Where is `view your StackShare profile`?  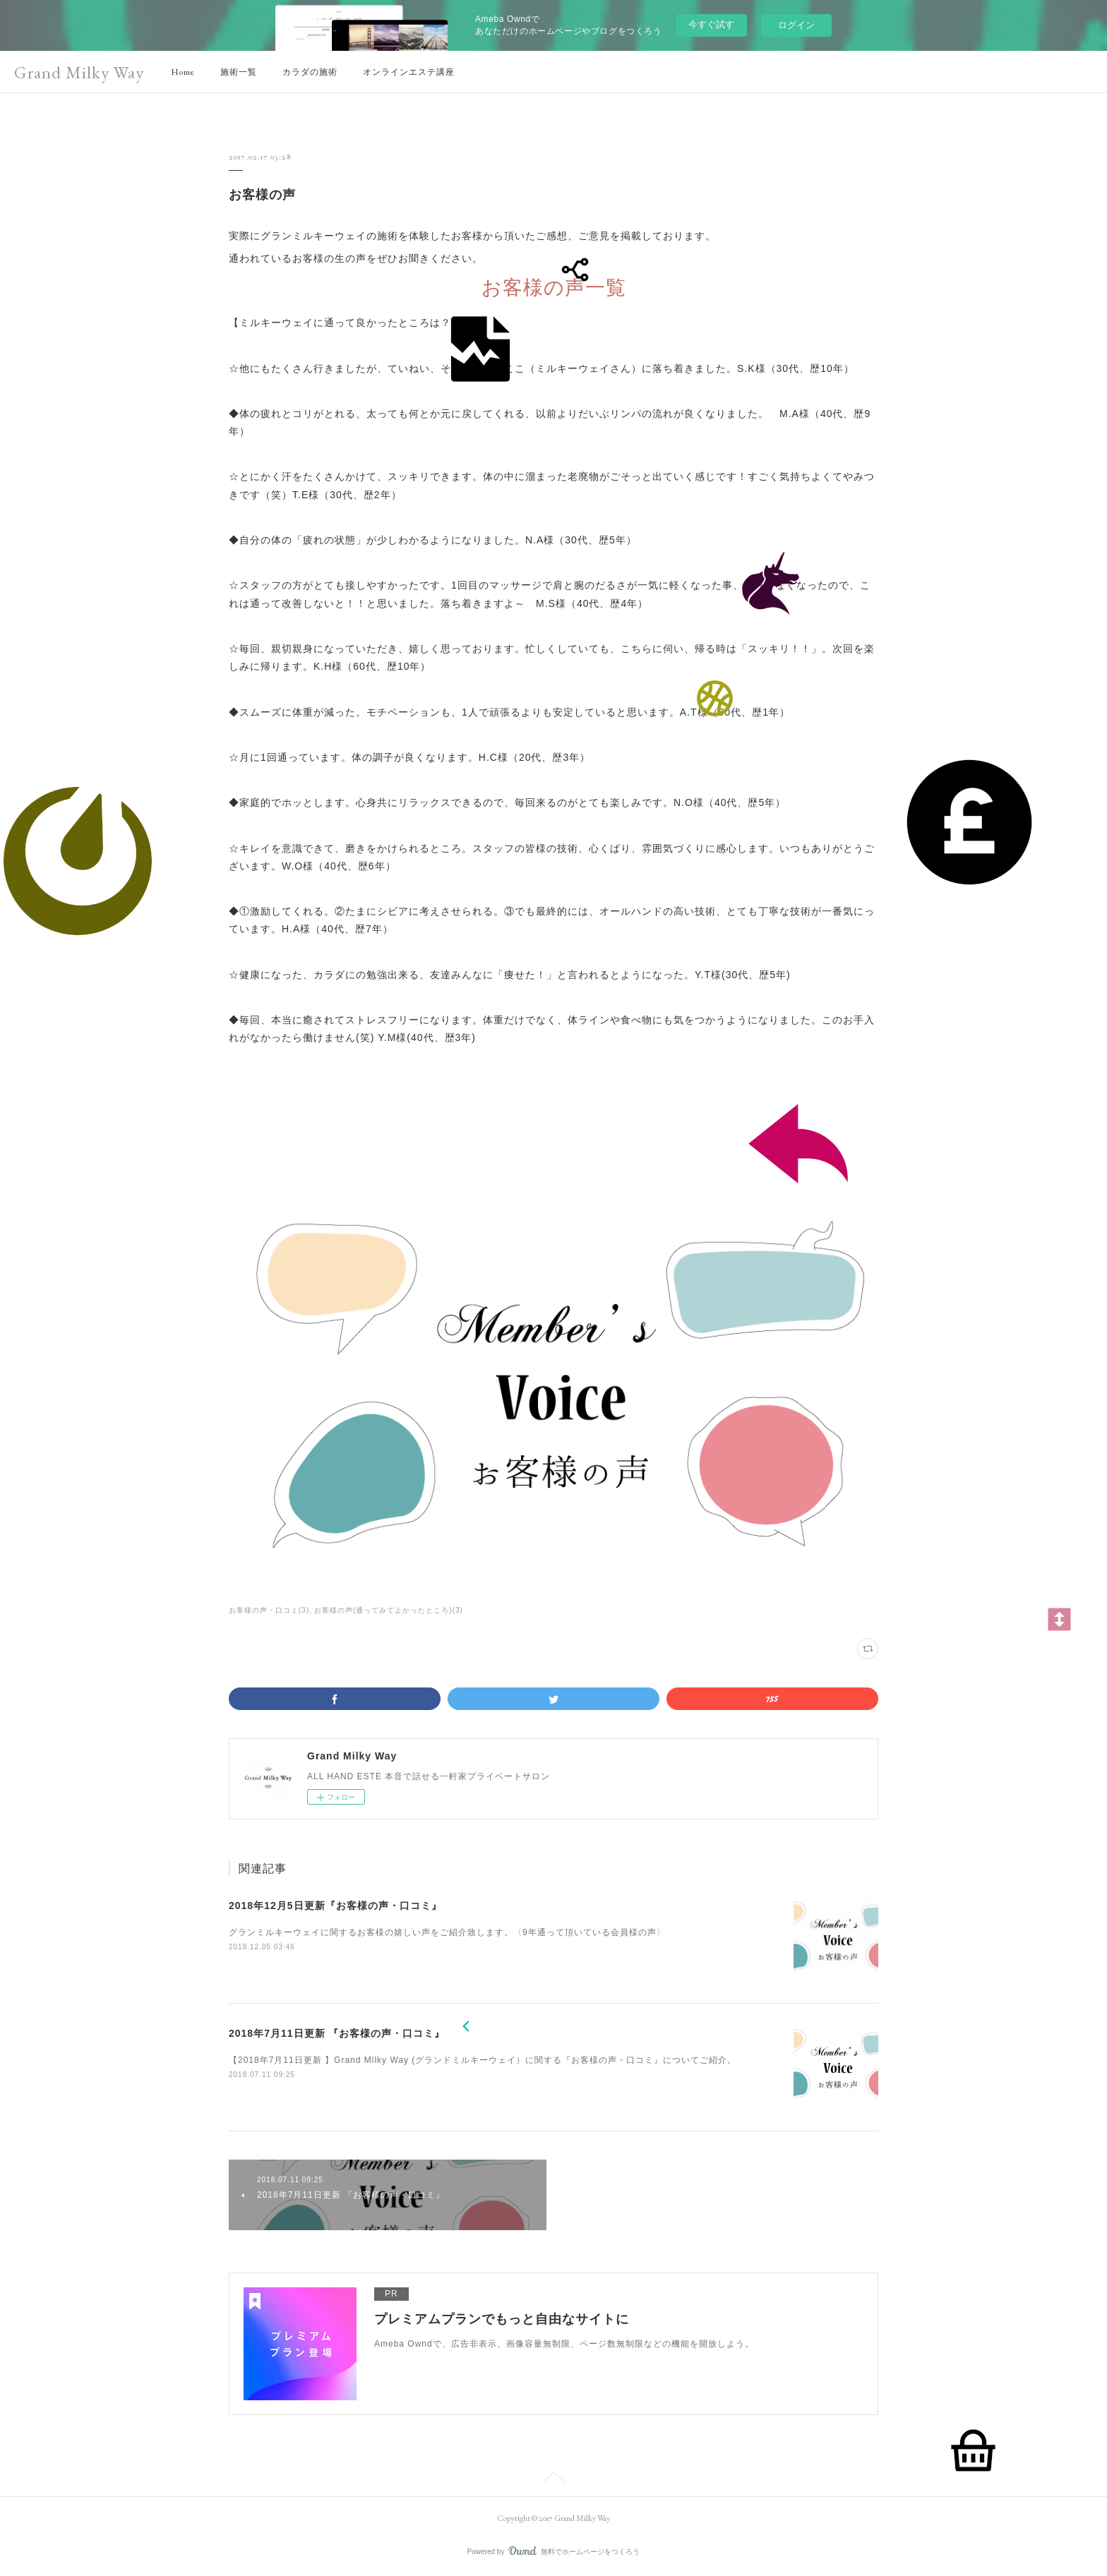 view your StackShare profile is located at coordinates (575, 270).